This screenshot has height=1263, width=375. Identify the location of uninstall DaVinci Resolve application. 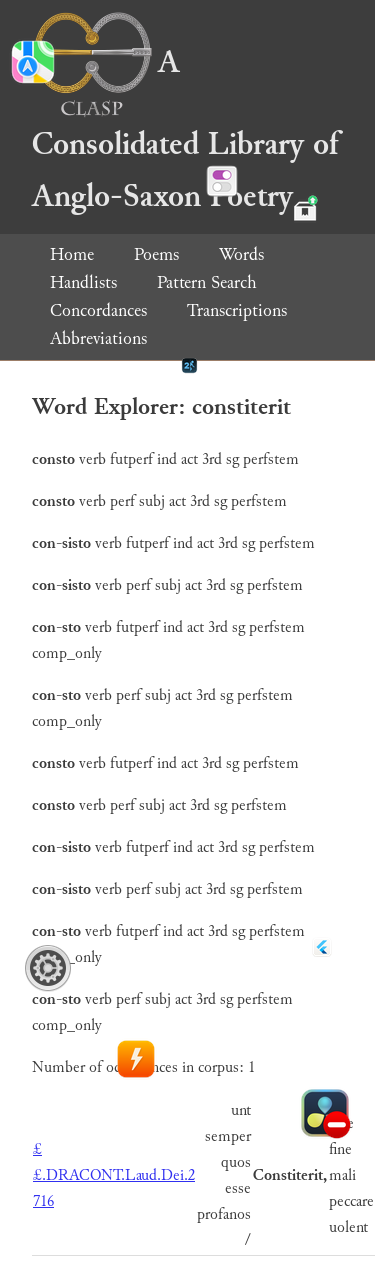
(325, 1113).